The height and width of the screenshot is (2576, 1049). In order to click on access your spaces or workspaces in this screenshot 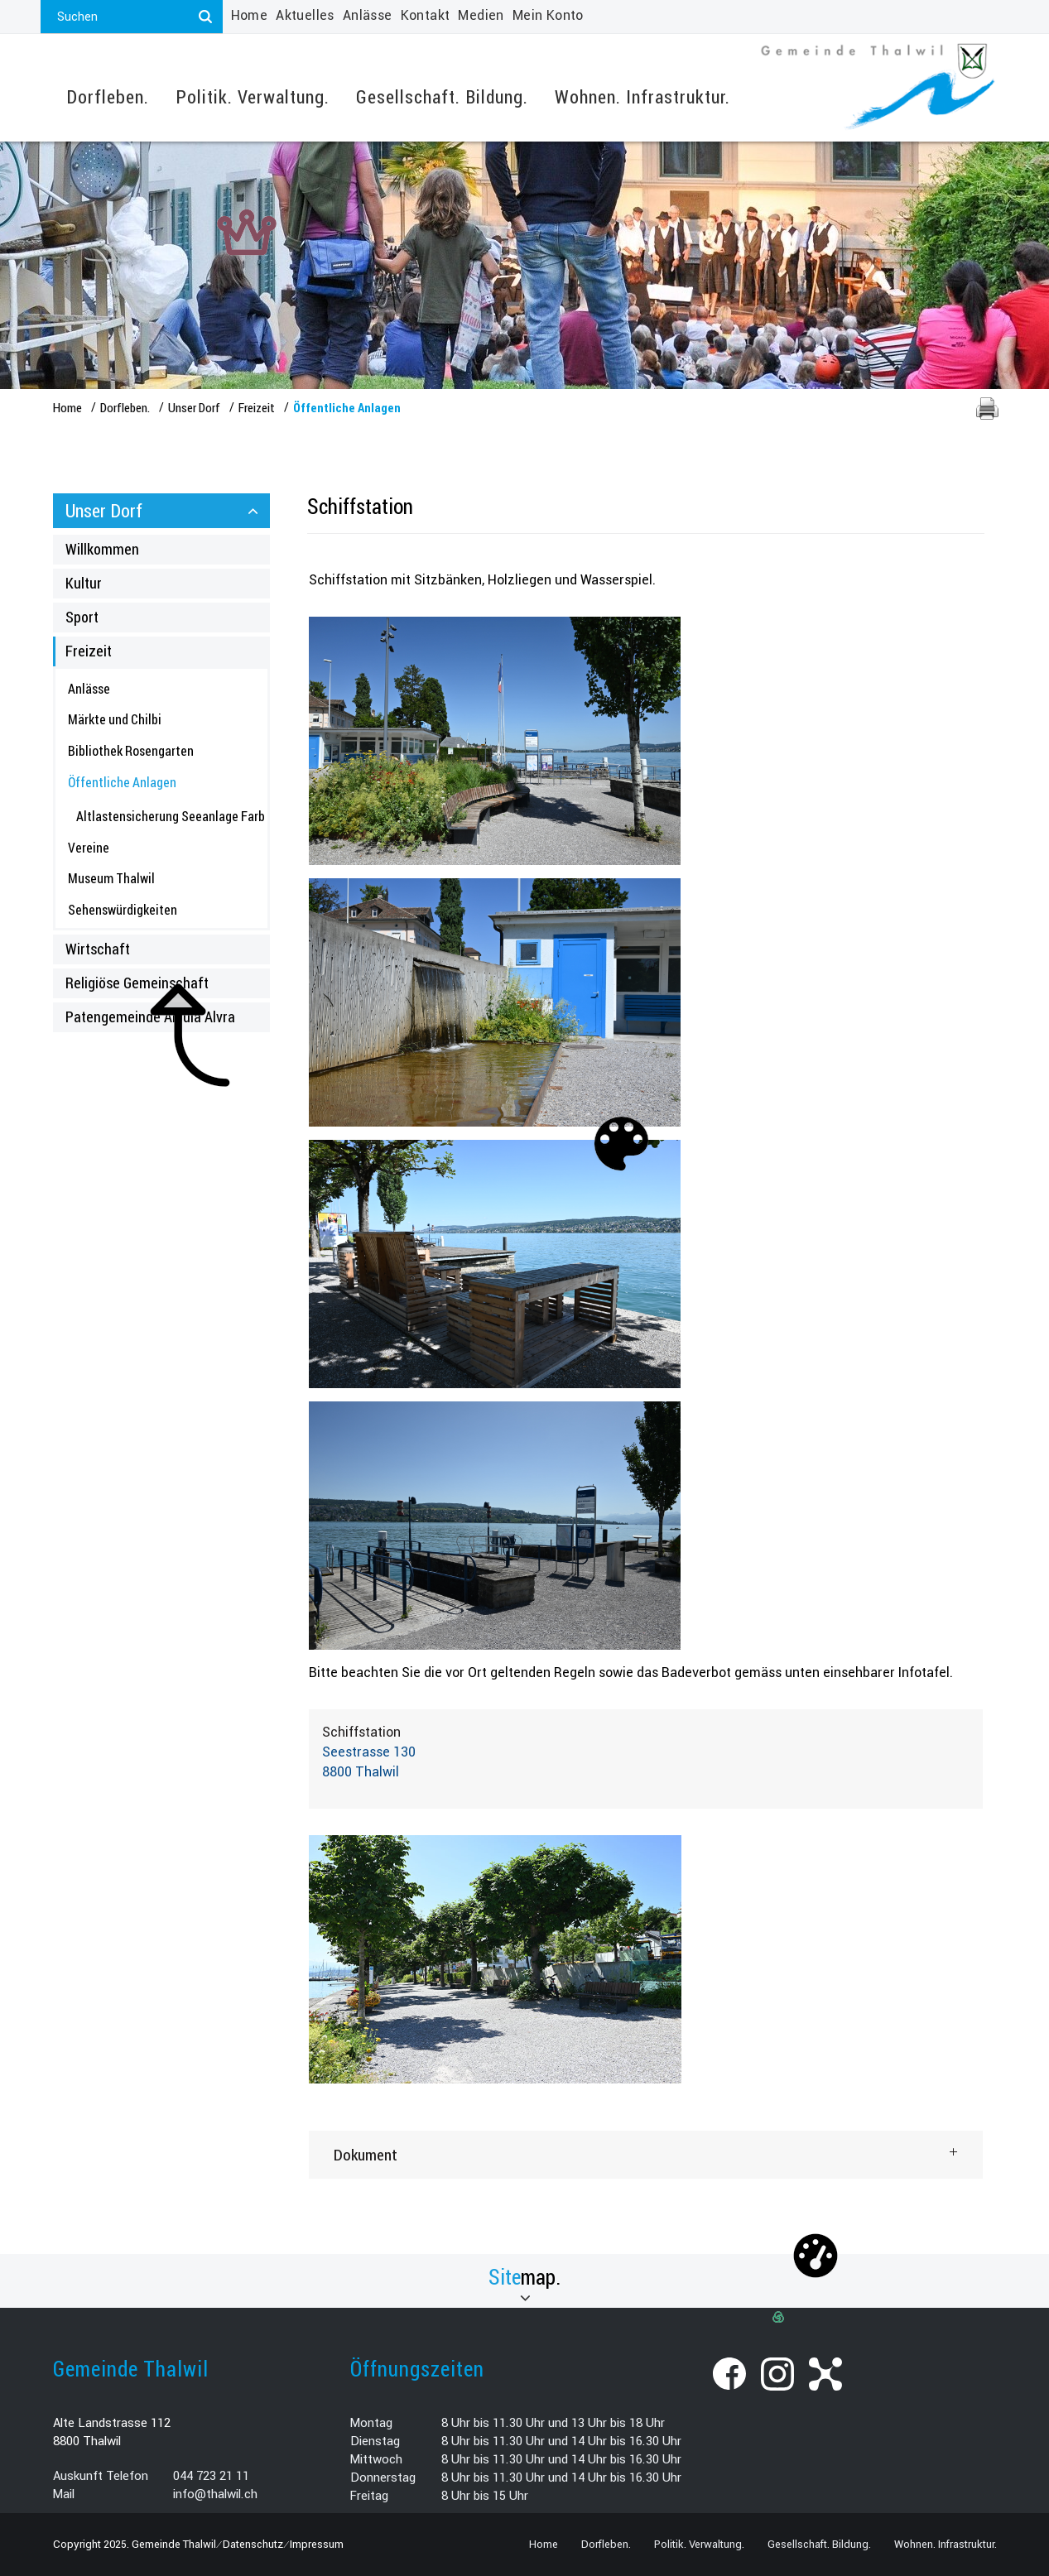, I will do `click(778, 2317)`.